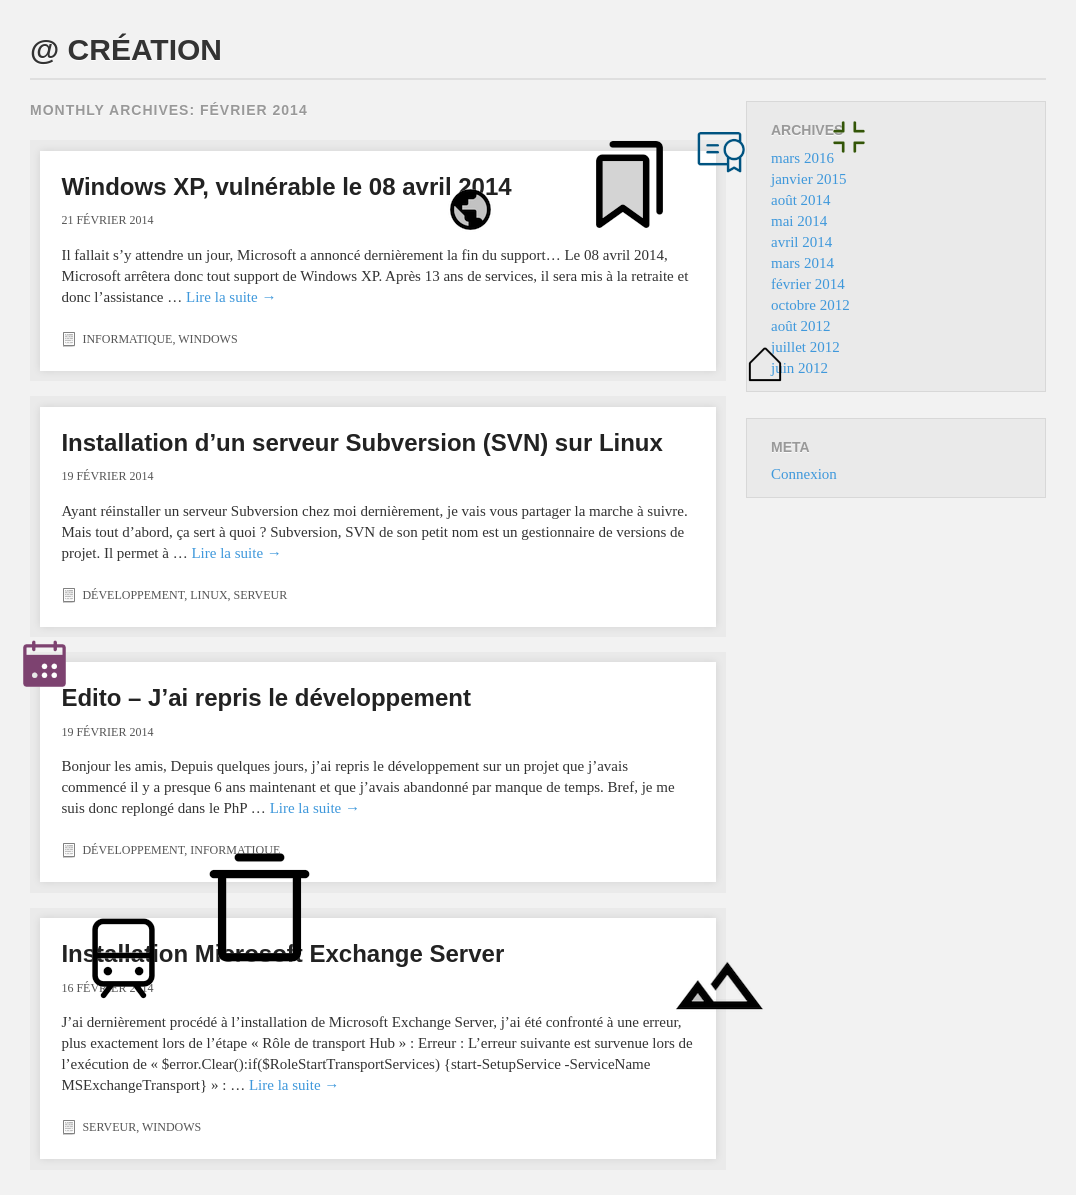  Describe the element at coordinates (719, 150) in the screenshot. I see `view certificate or credential details` at that location.